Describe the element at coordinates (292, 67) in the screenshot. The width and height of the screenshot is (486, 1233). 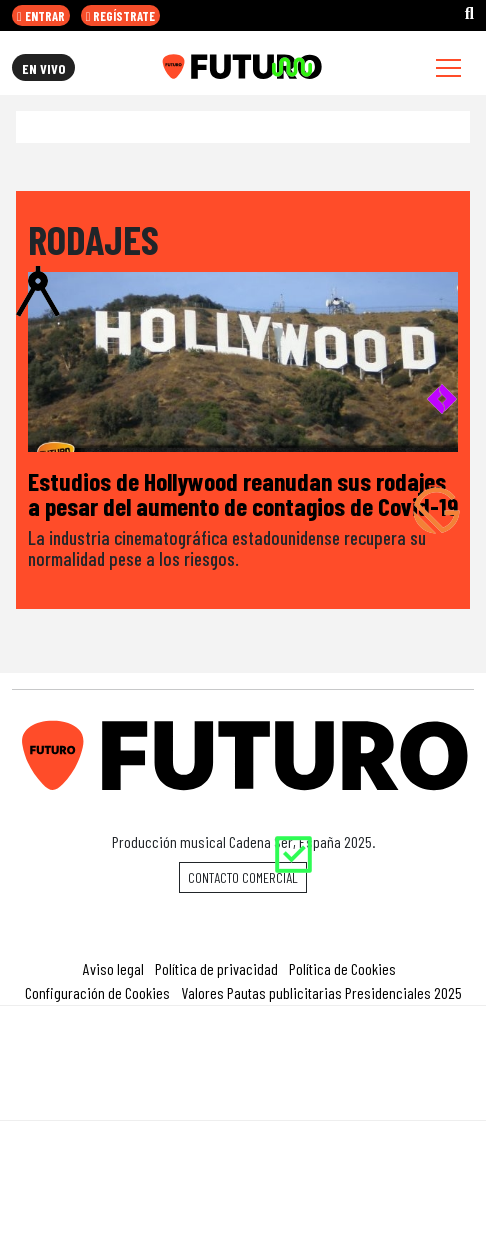
I see `visit kununu employer review platform` at that location.